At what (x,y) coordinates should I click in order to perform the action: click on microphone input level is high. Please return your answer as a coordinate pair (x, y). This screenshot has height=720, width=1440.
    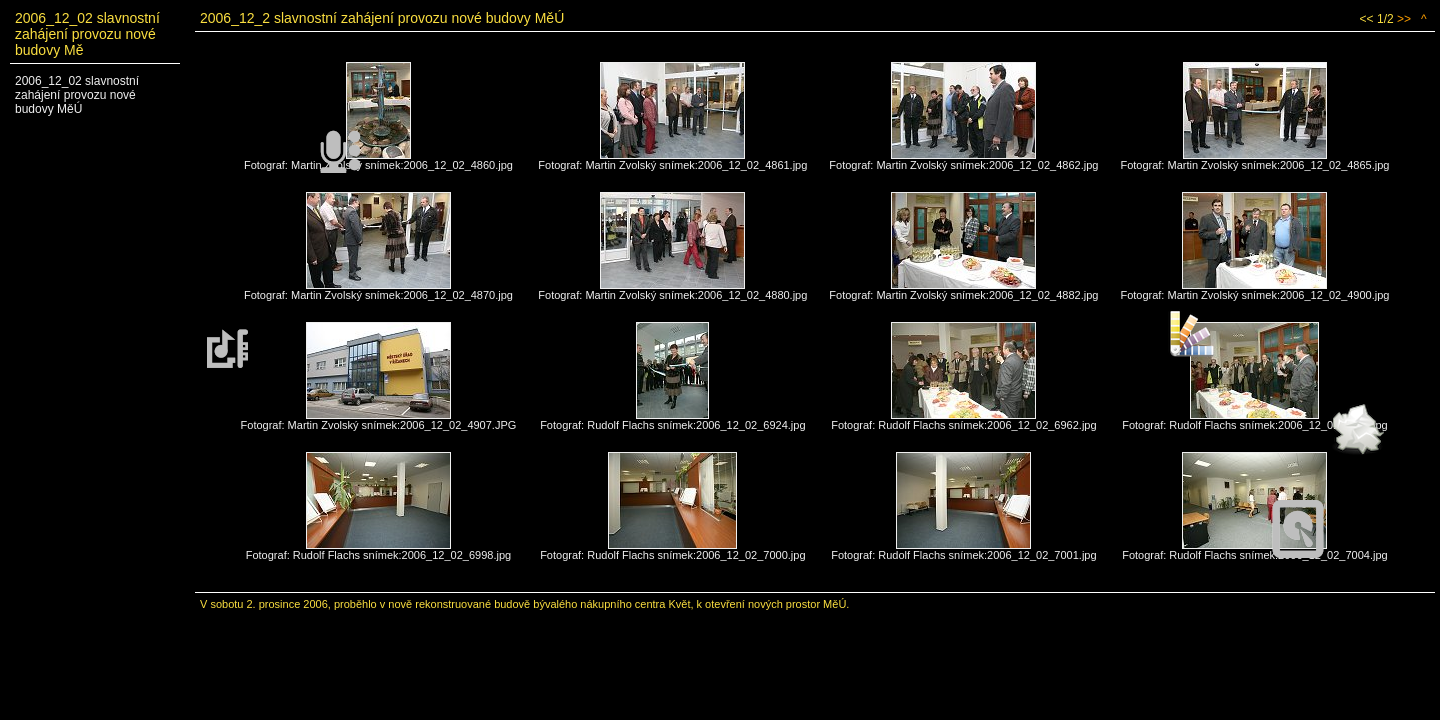
    Looking at the image, I should click on (340, 150).